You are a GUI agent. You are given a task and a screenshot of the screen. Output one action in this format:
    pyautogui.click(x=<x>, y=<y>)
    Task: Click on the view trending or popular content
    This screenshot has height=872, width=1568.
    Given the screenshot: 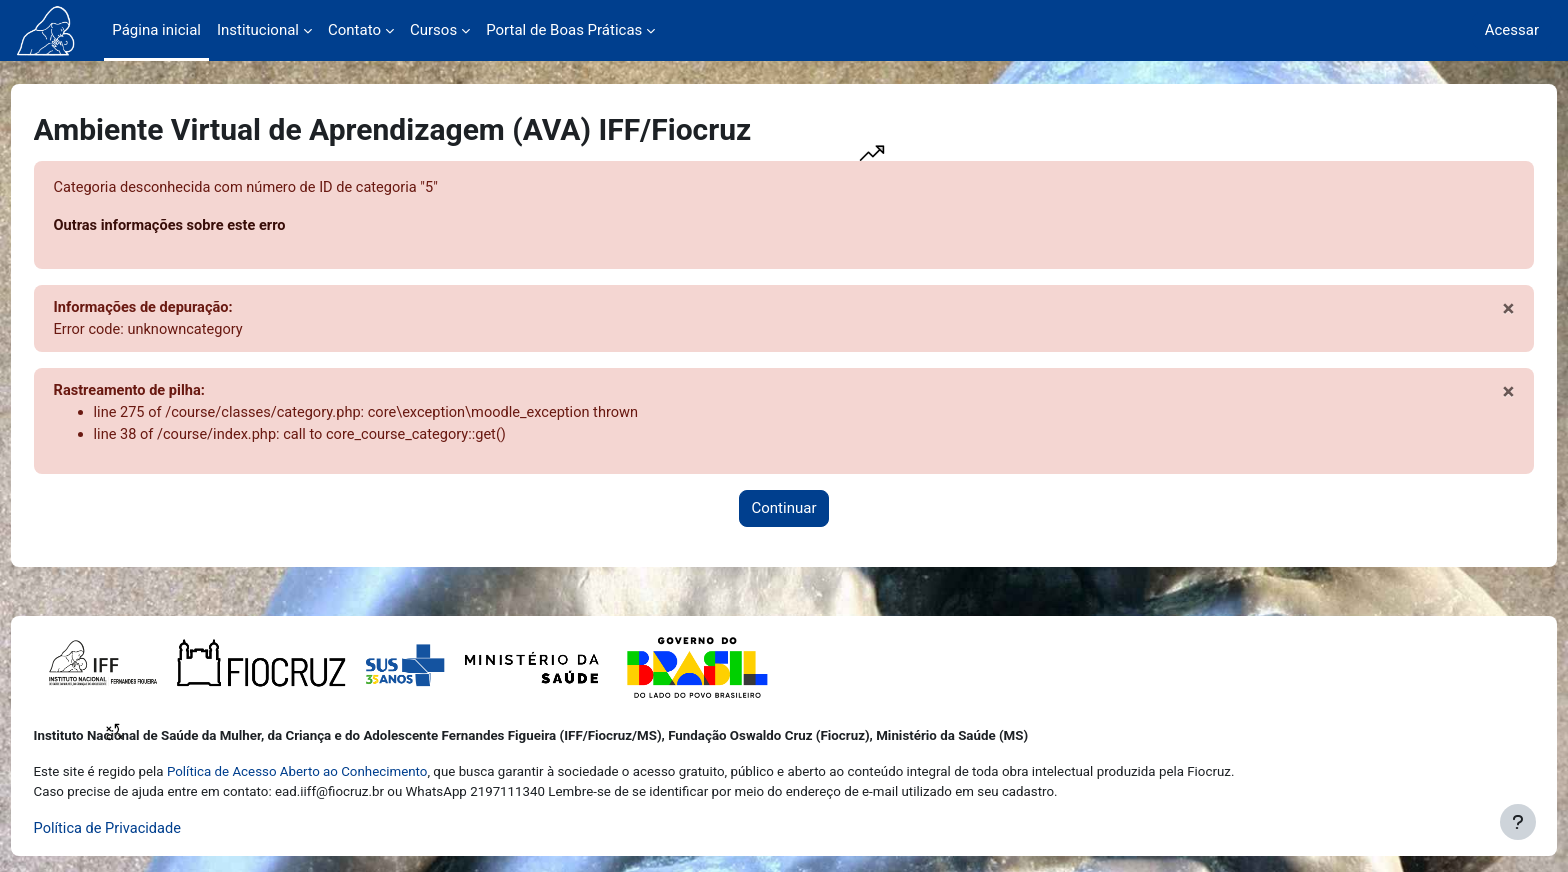 What is the action you would take?
    pyautogui.click(x=872, y=154)
    